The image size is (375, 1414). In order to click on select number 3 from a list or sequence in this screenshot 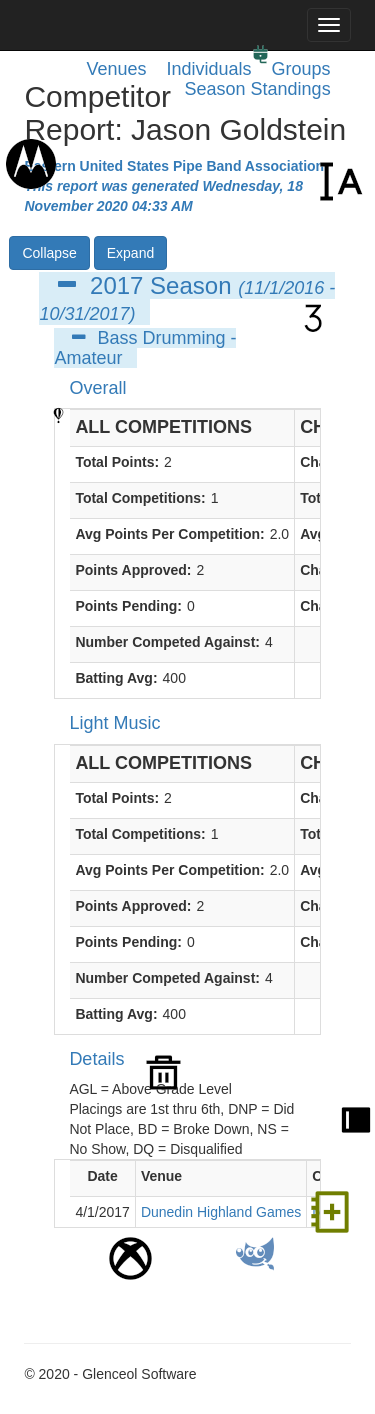, I will do `click(313, 318)`.